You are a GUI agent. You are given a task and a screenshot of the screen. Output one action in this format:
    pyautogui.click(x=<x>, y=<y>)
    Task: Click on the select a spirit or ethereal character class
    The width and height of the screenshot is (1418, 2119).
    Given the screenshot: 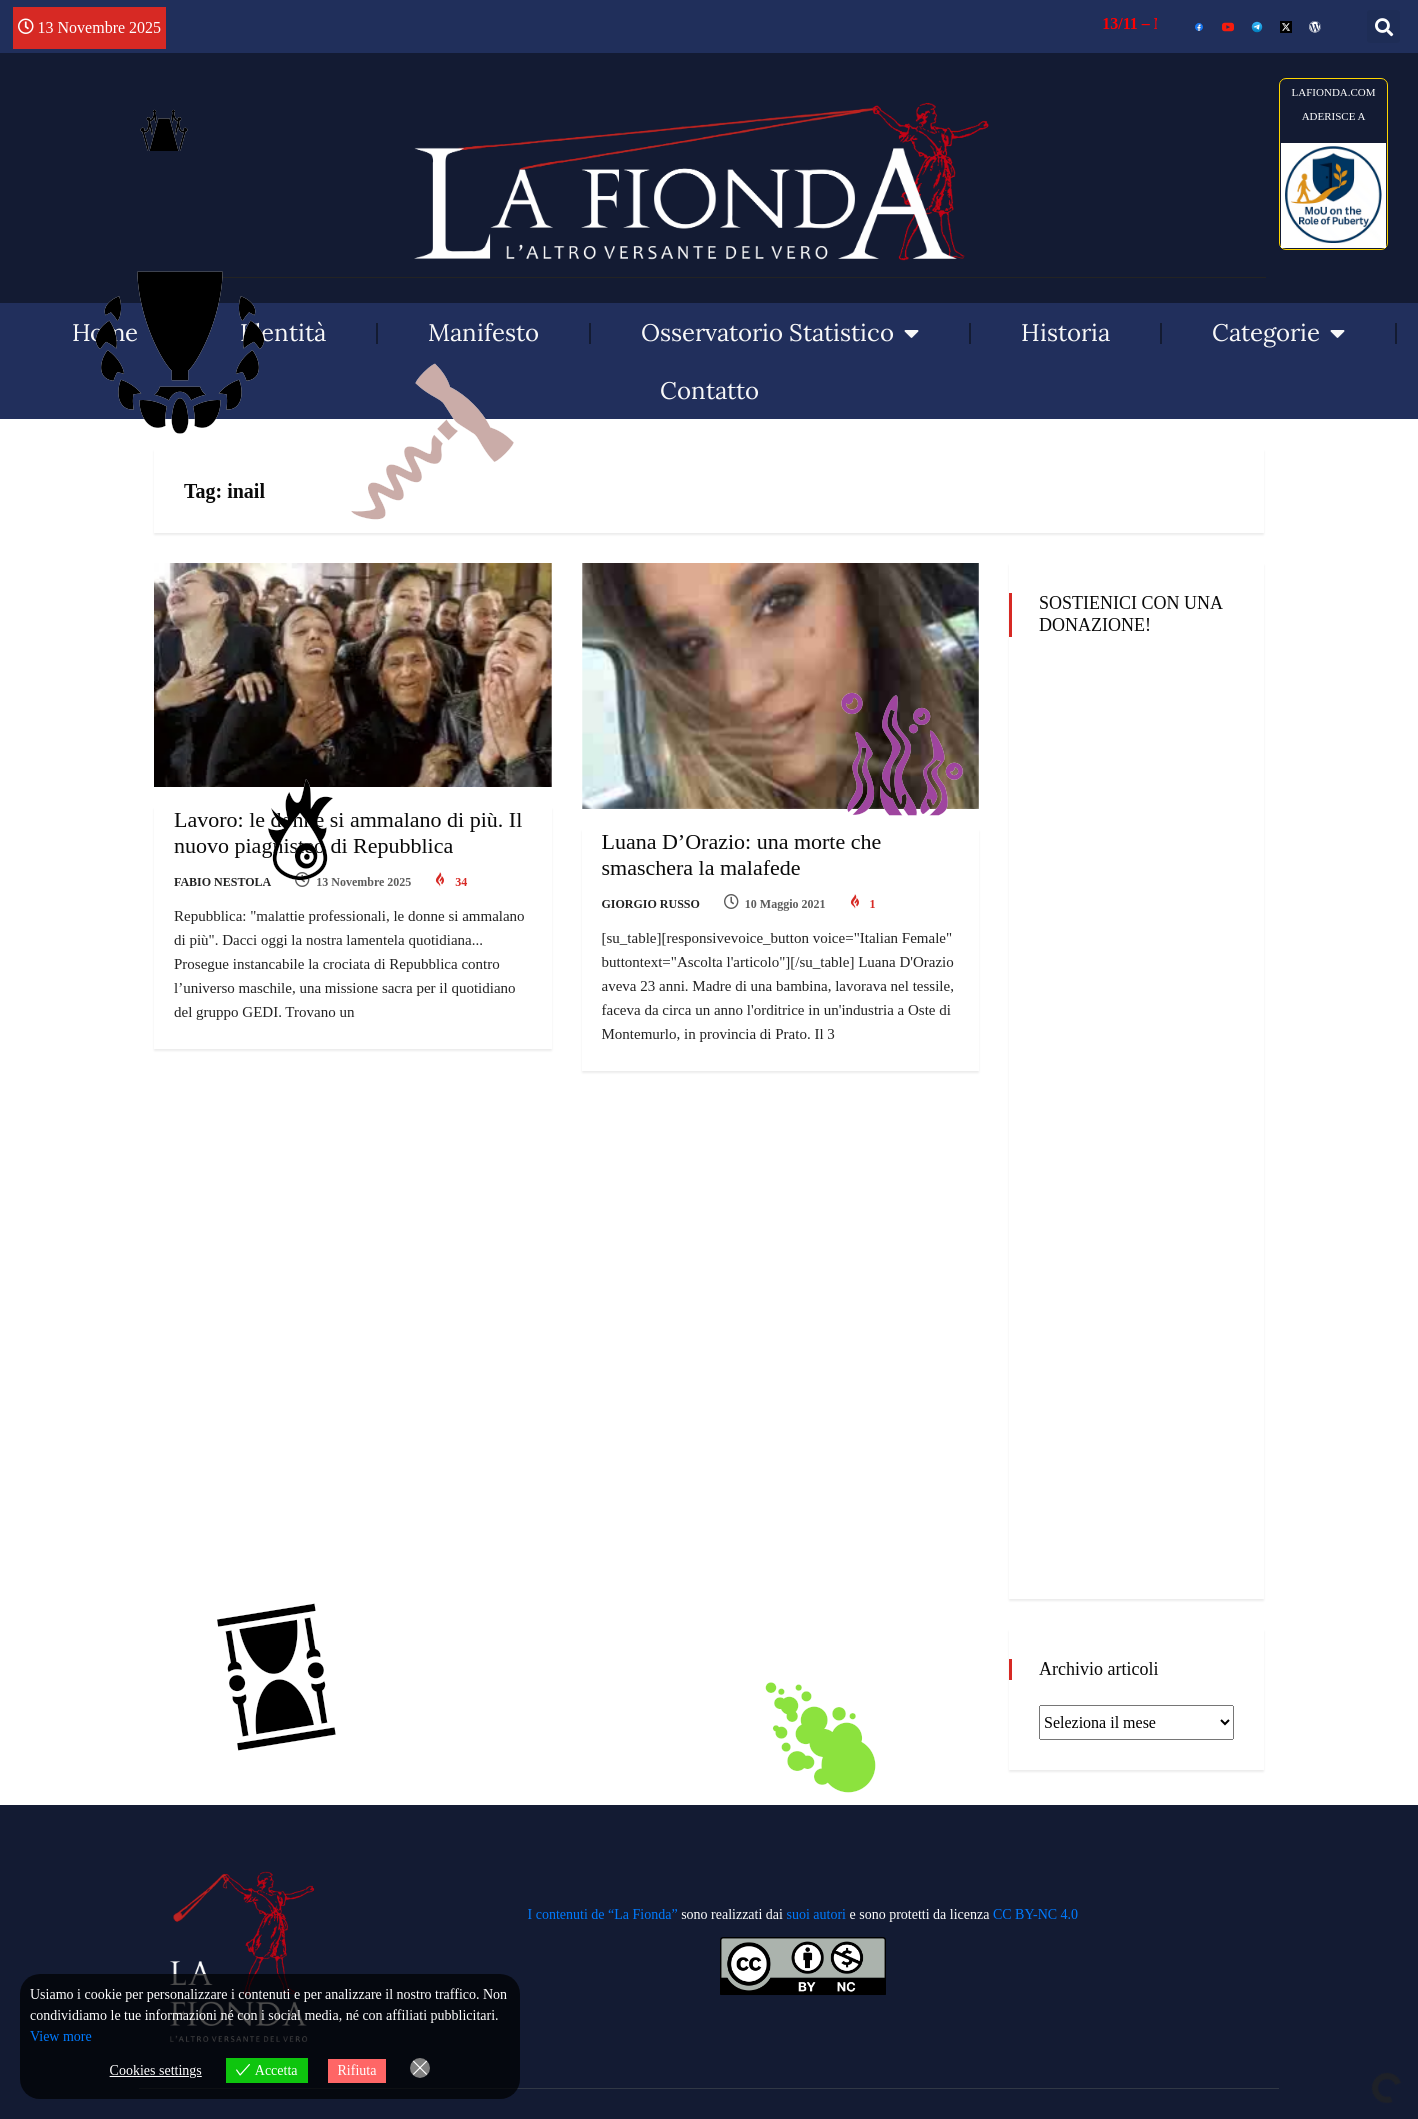 What is the action you would take?
    pyautogui.click(x=300, y=829)
    